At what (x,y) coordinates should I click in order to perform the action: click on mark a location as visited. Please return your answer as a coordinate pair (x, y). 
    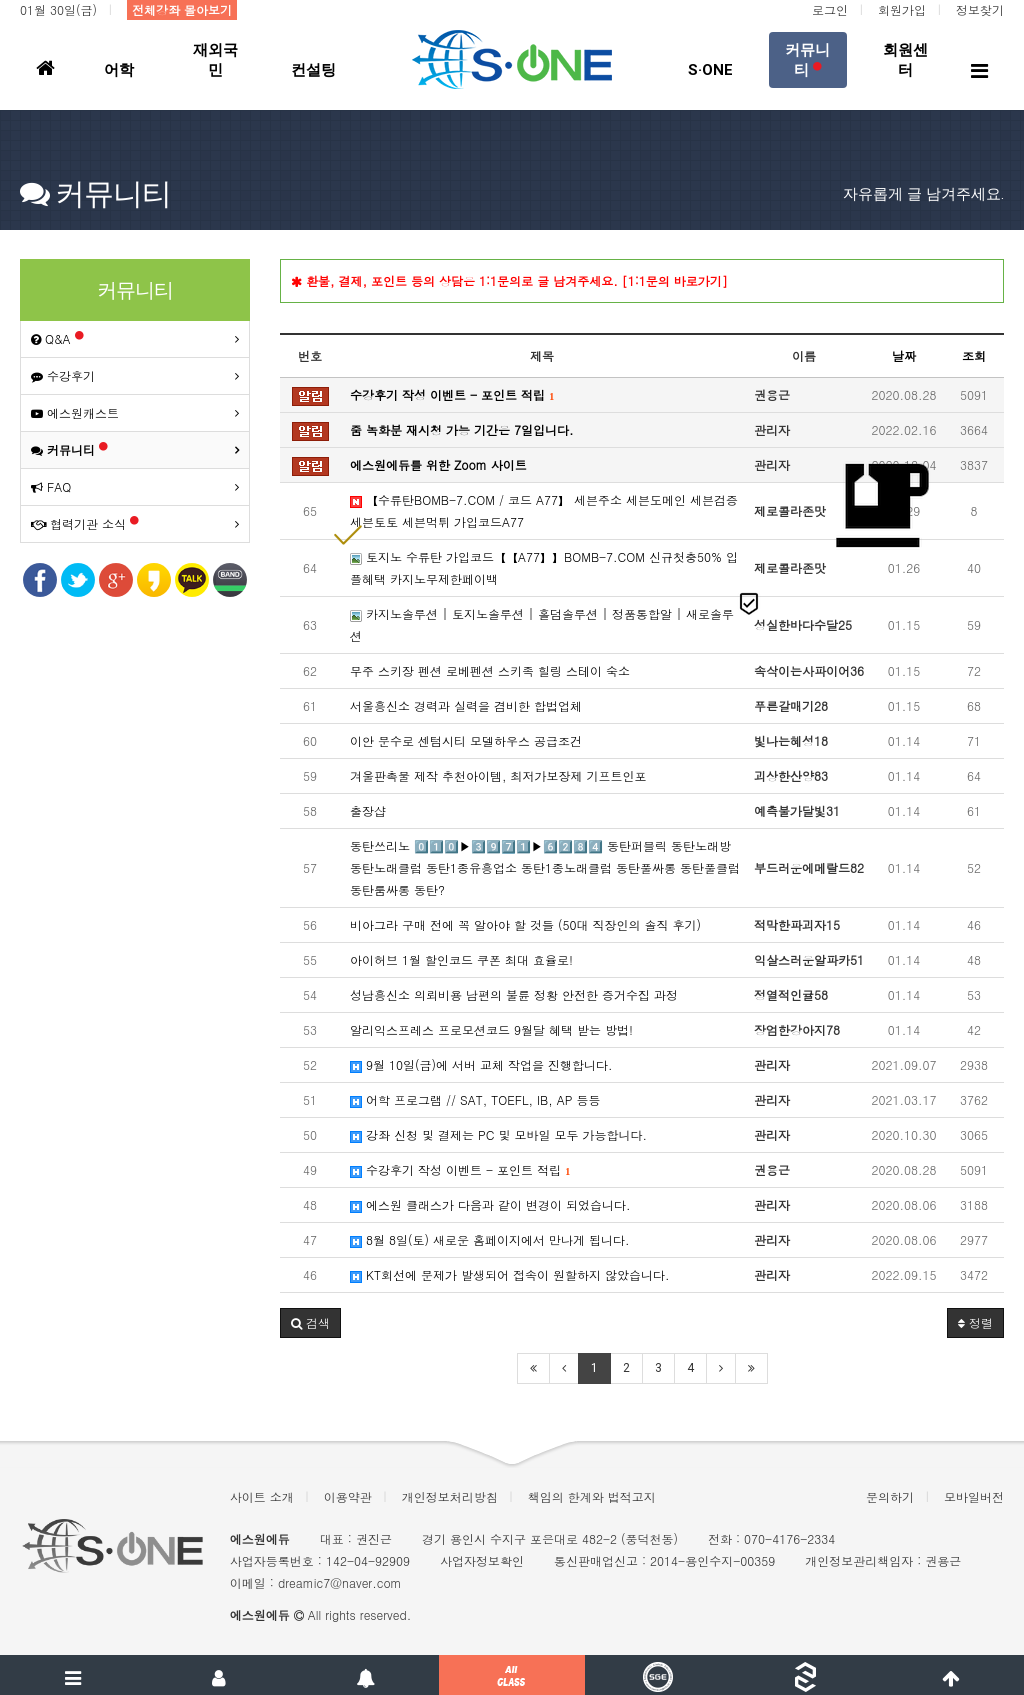
    Looking at the image, I should click on (749, 604).